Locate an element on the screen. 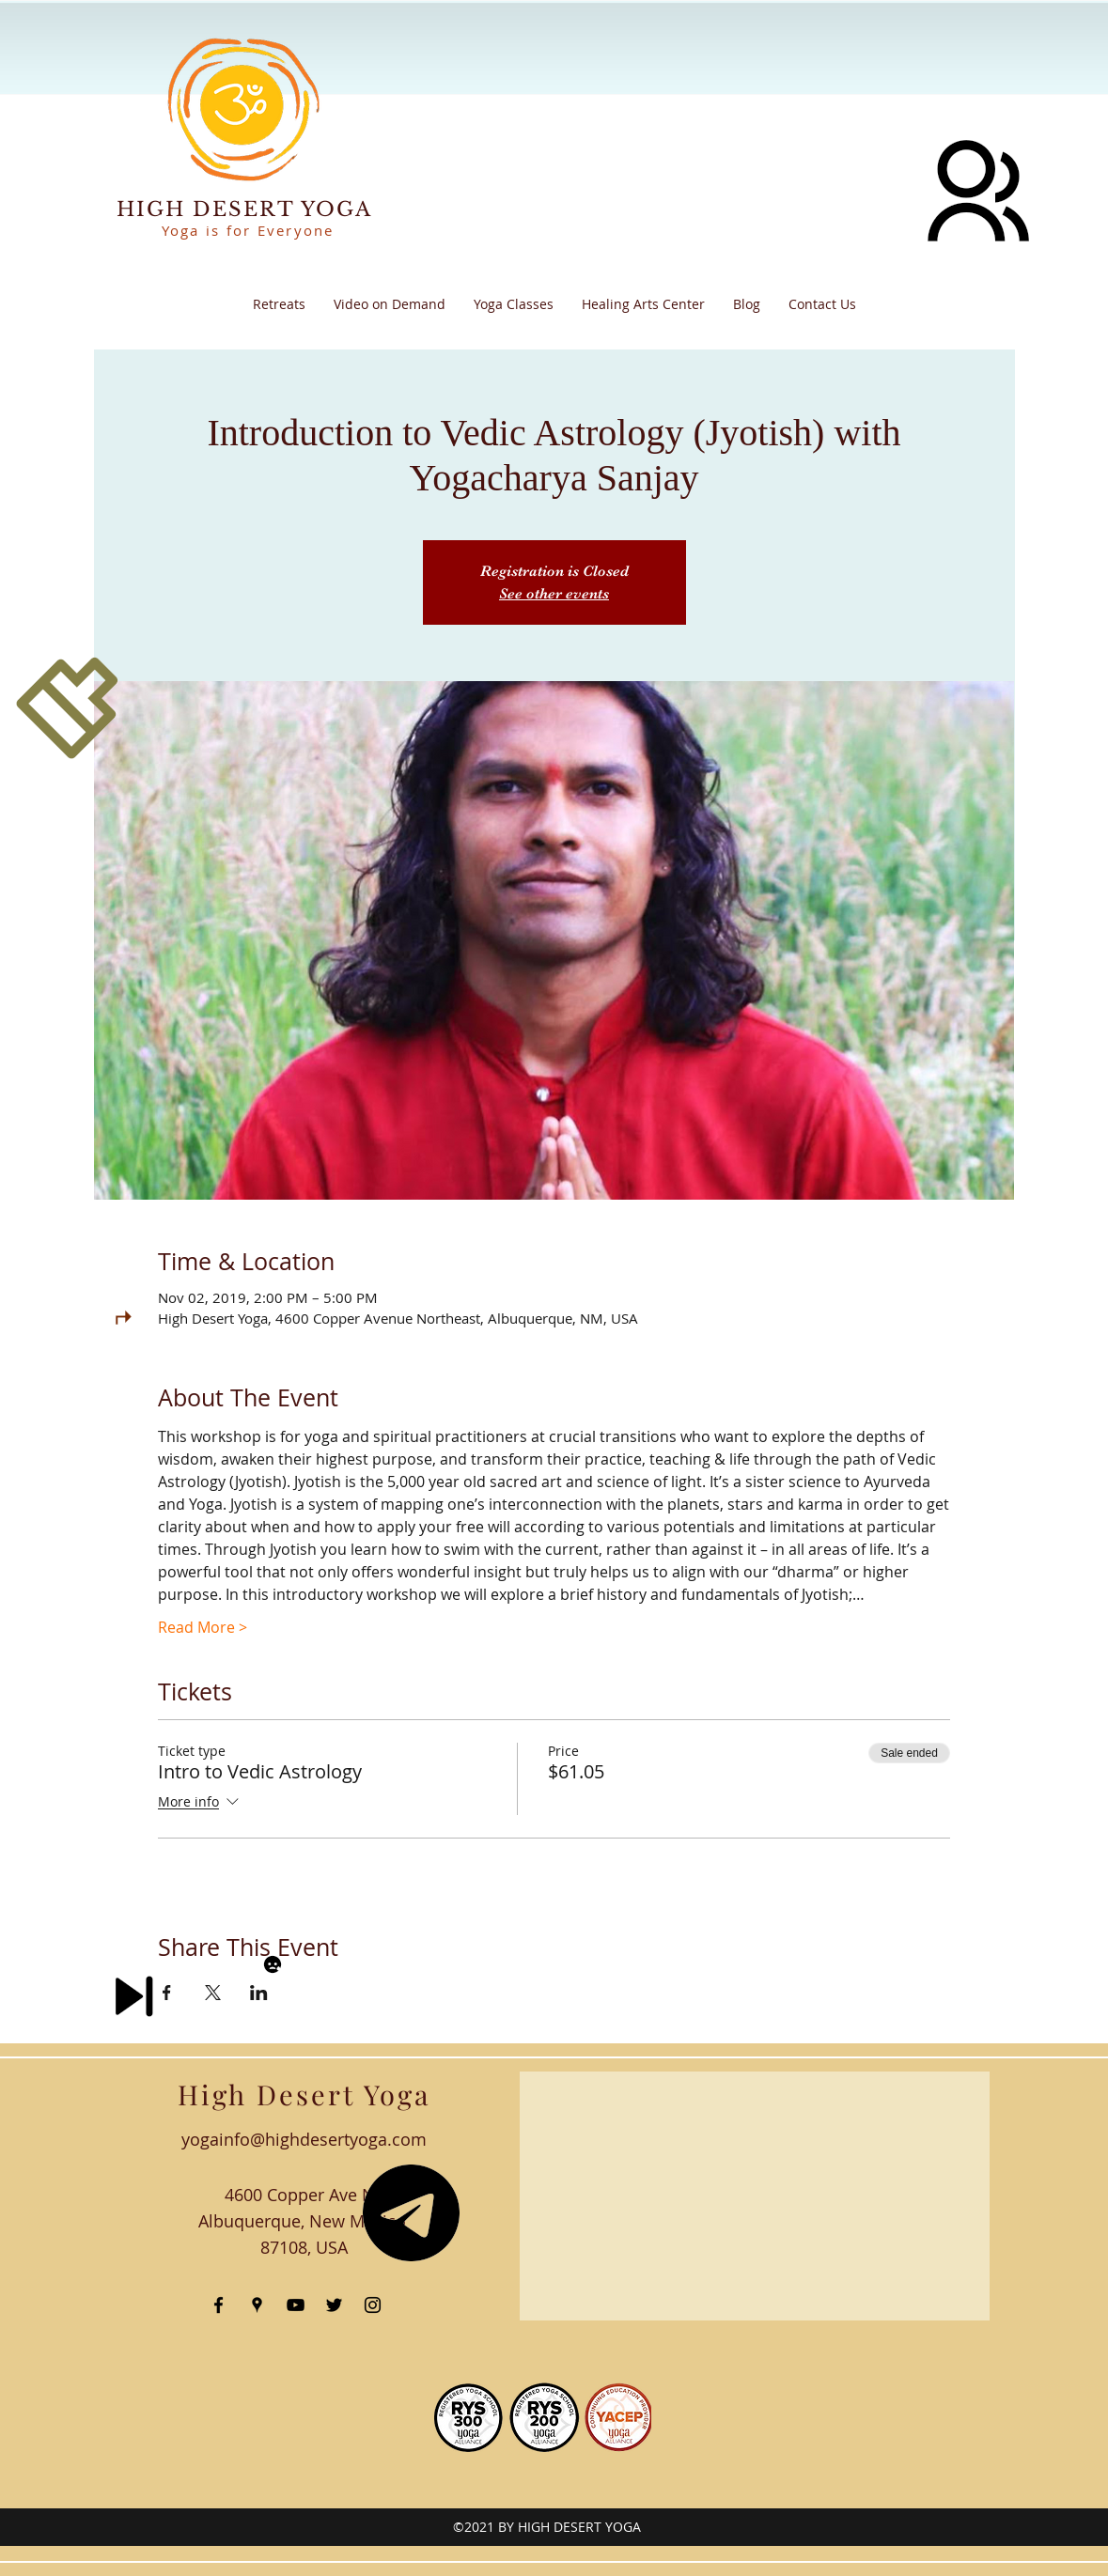  share or forward content is located at coordinates (122, 1317).